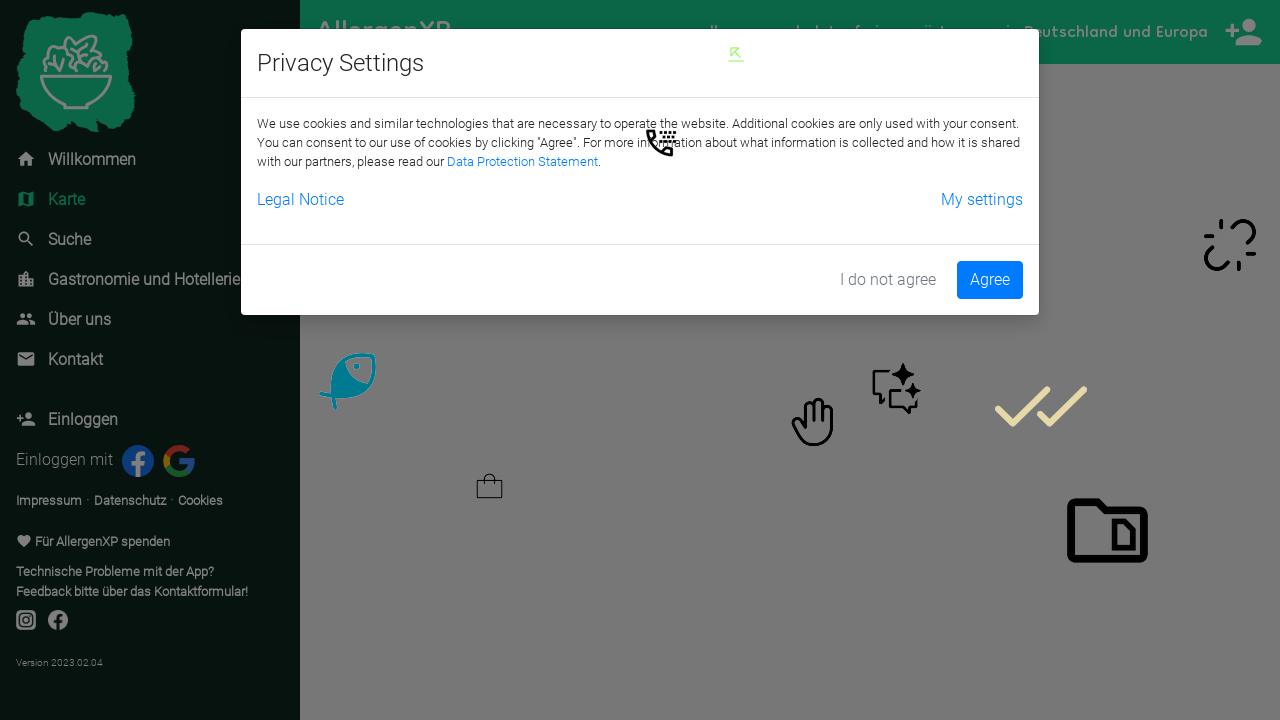 This screenshot has width=1280, height=720. Describe the element at coordinates (489, 487) in the screenshot. I see `view your shopping bag` at that location.